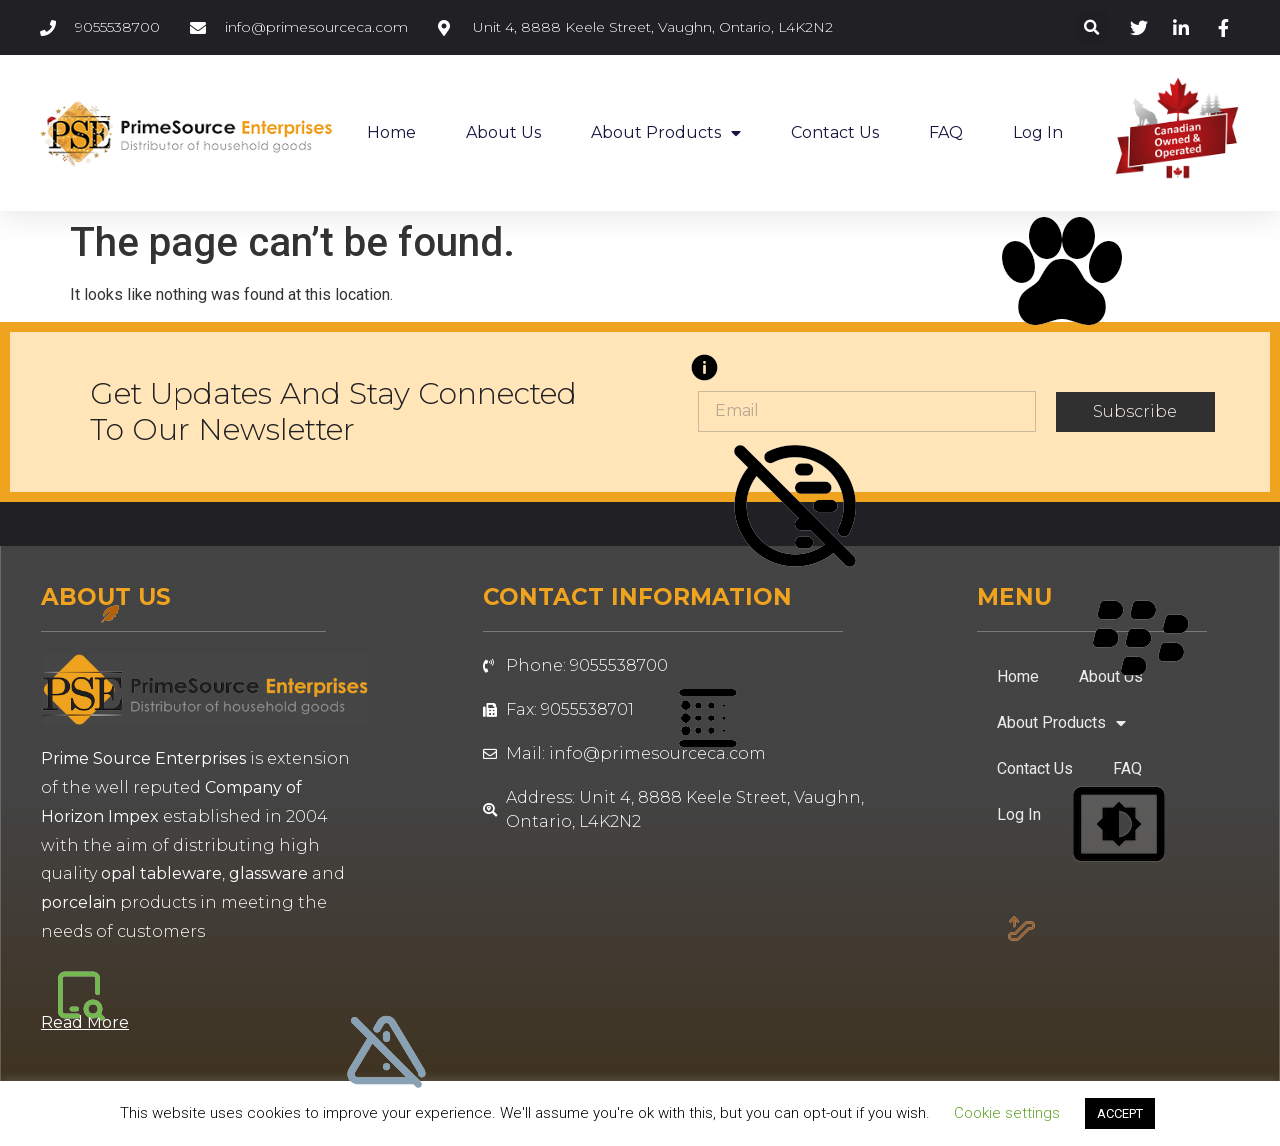 This screenshot has height=1146, width=1280. I want to click on compose a new message or note, so click(110, 614).